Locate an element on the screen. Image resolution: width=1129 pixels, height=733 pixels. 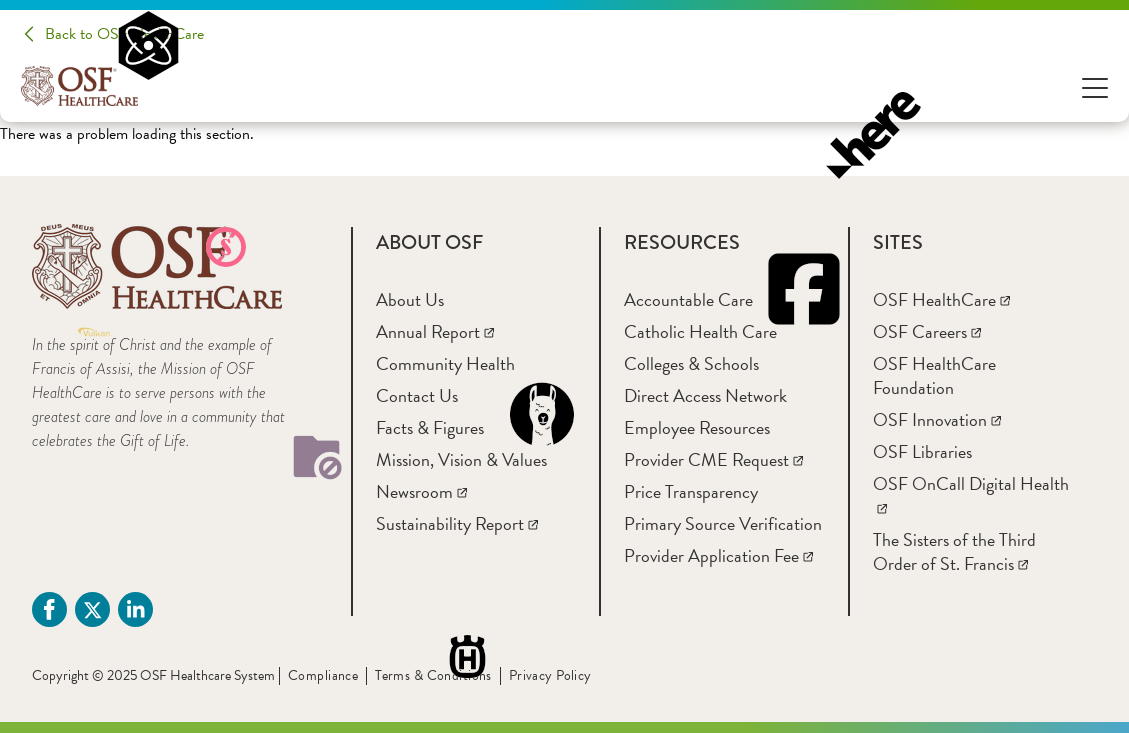
preact javascript library logo is located at coordinates (148, 45).